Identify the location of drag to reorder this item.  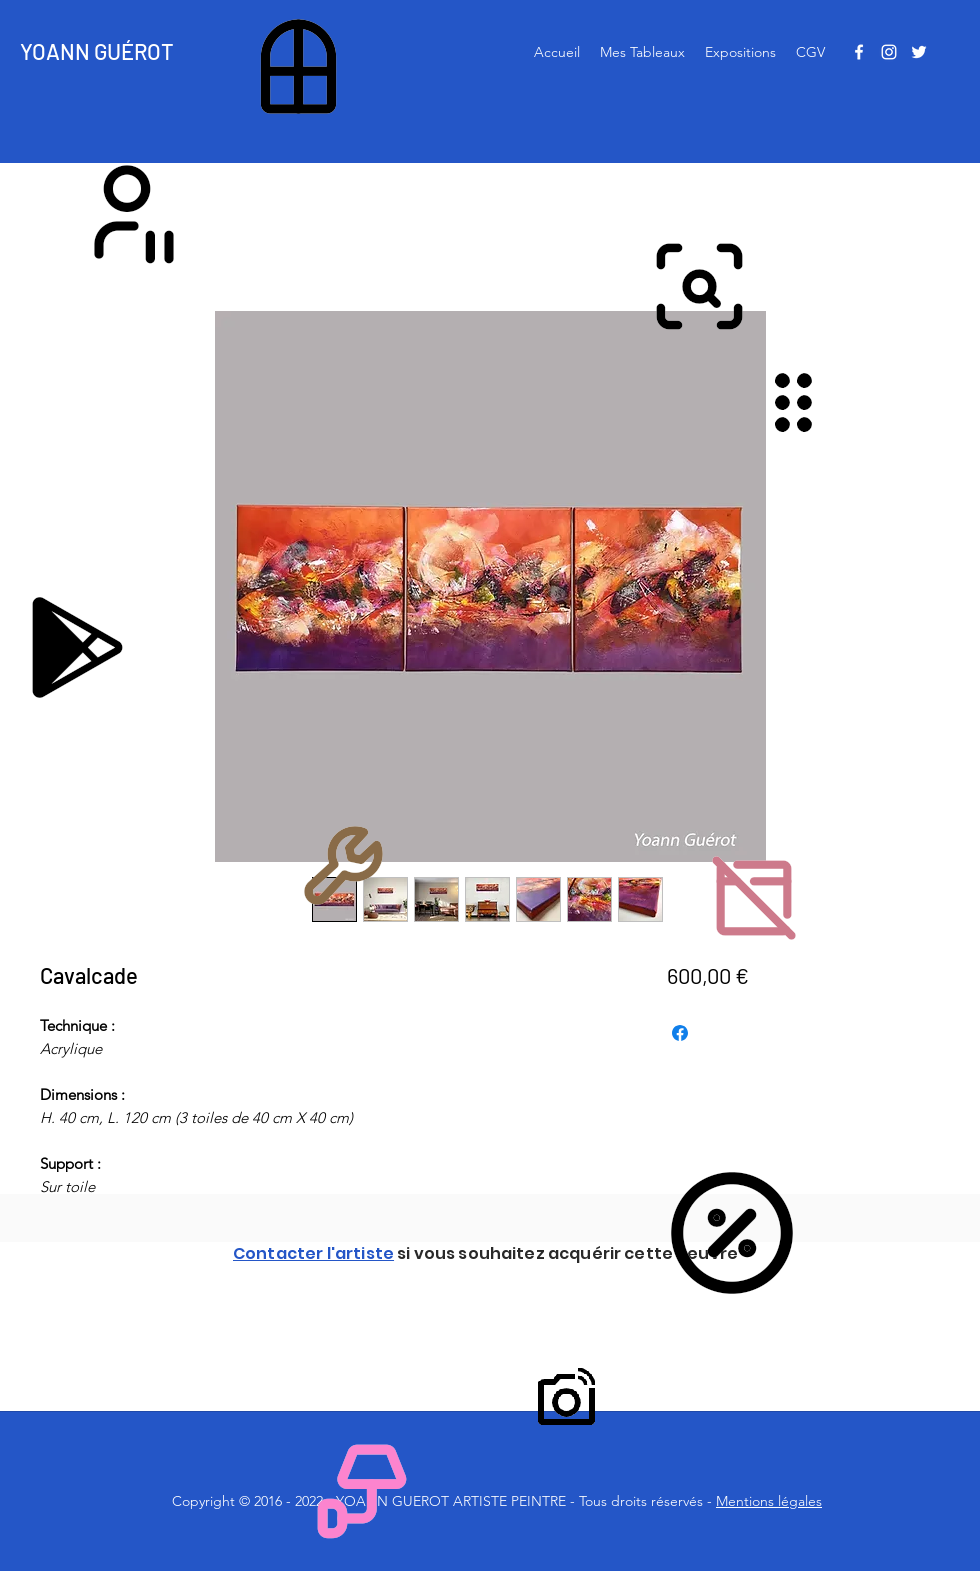
(793, 402).